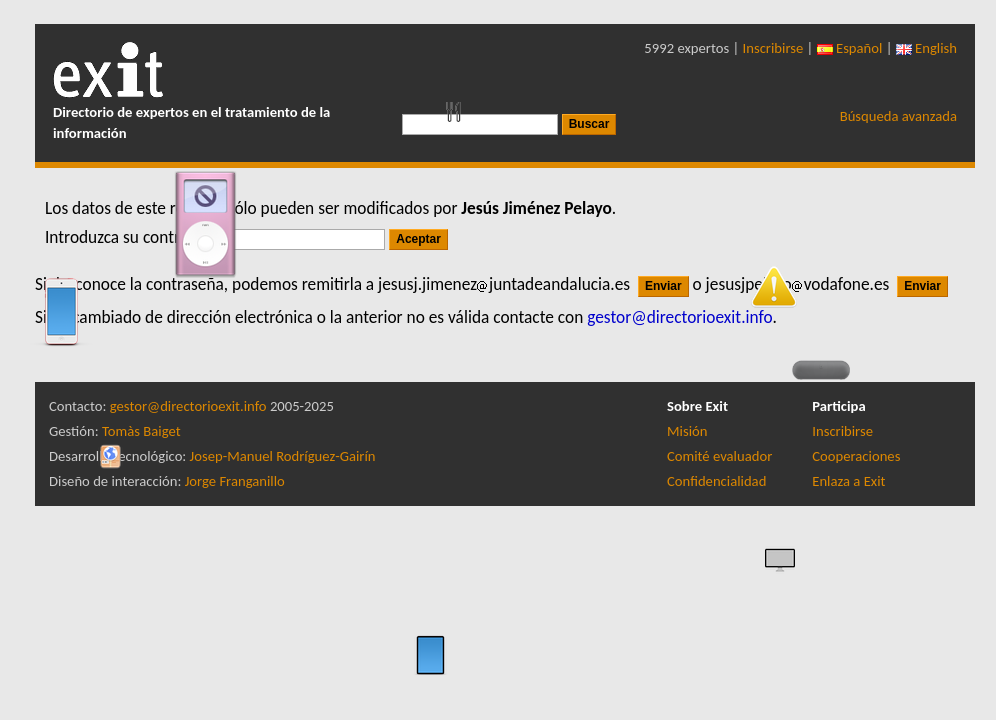 The width and height of the screenshot is (996, 720). I want to click on iPod touch device connected to this computer, so click(61, 312).